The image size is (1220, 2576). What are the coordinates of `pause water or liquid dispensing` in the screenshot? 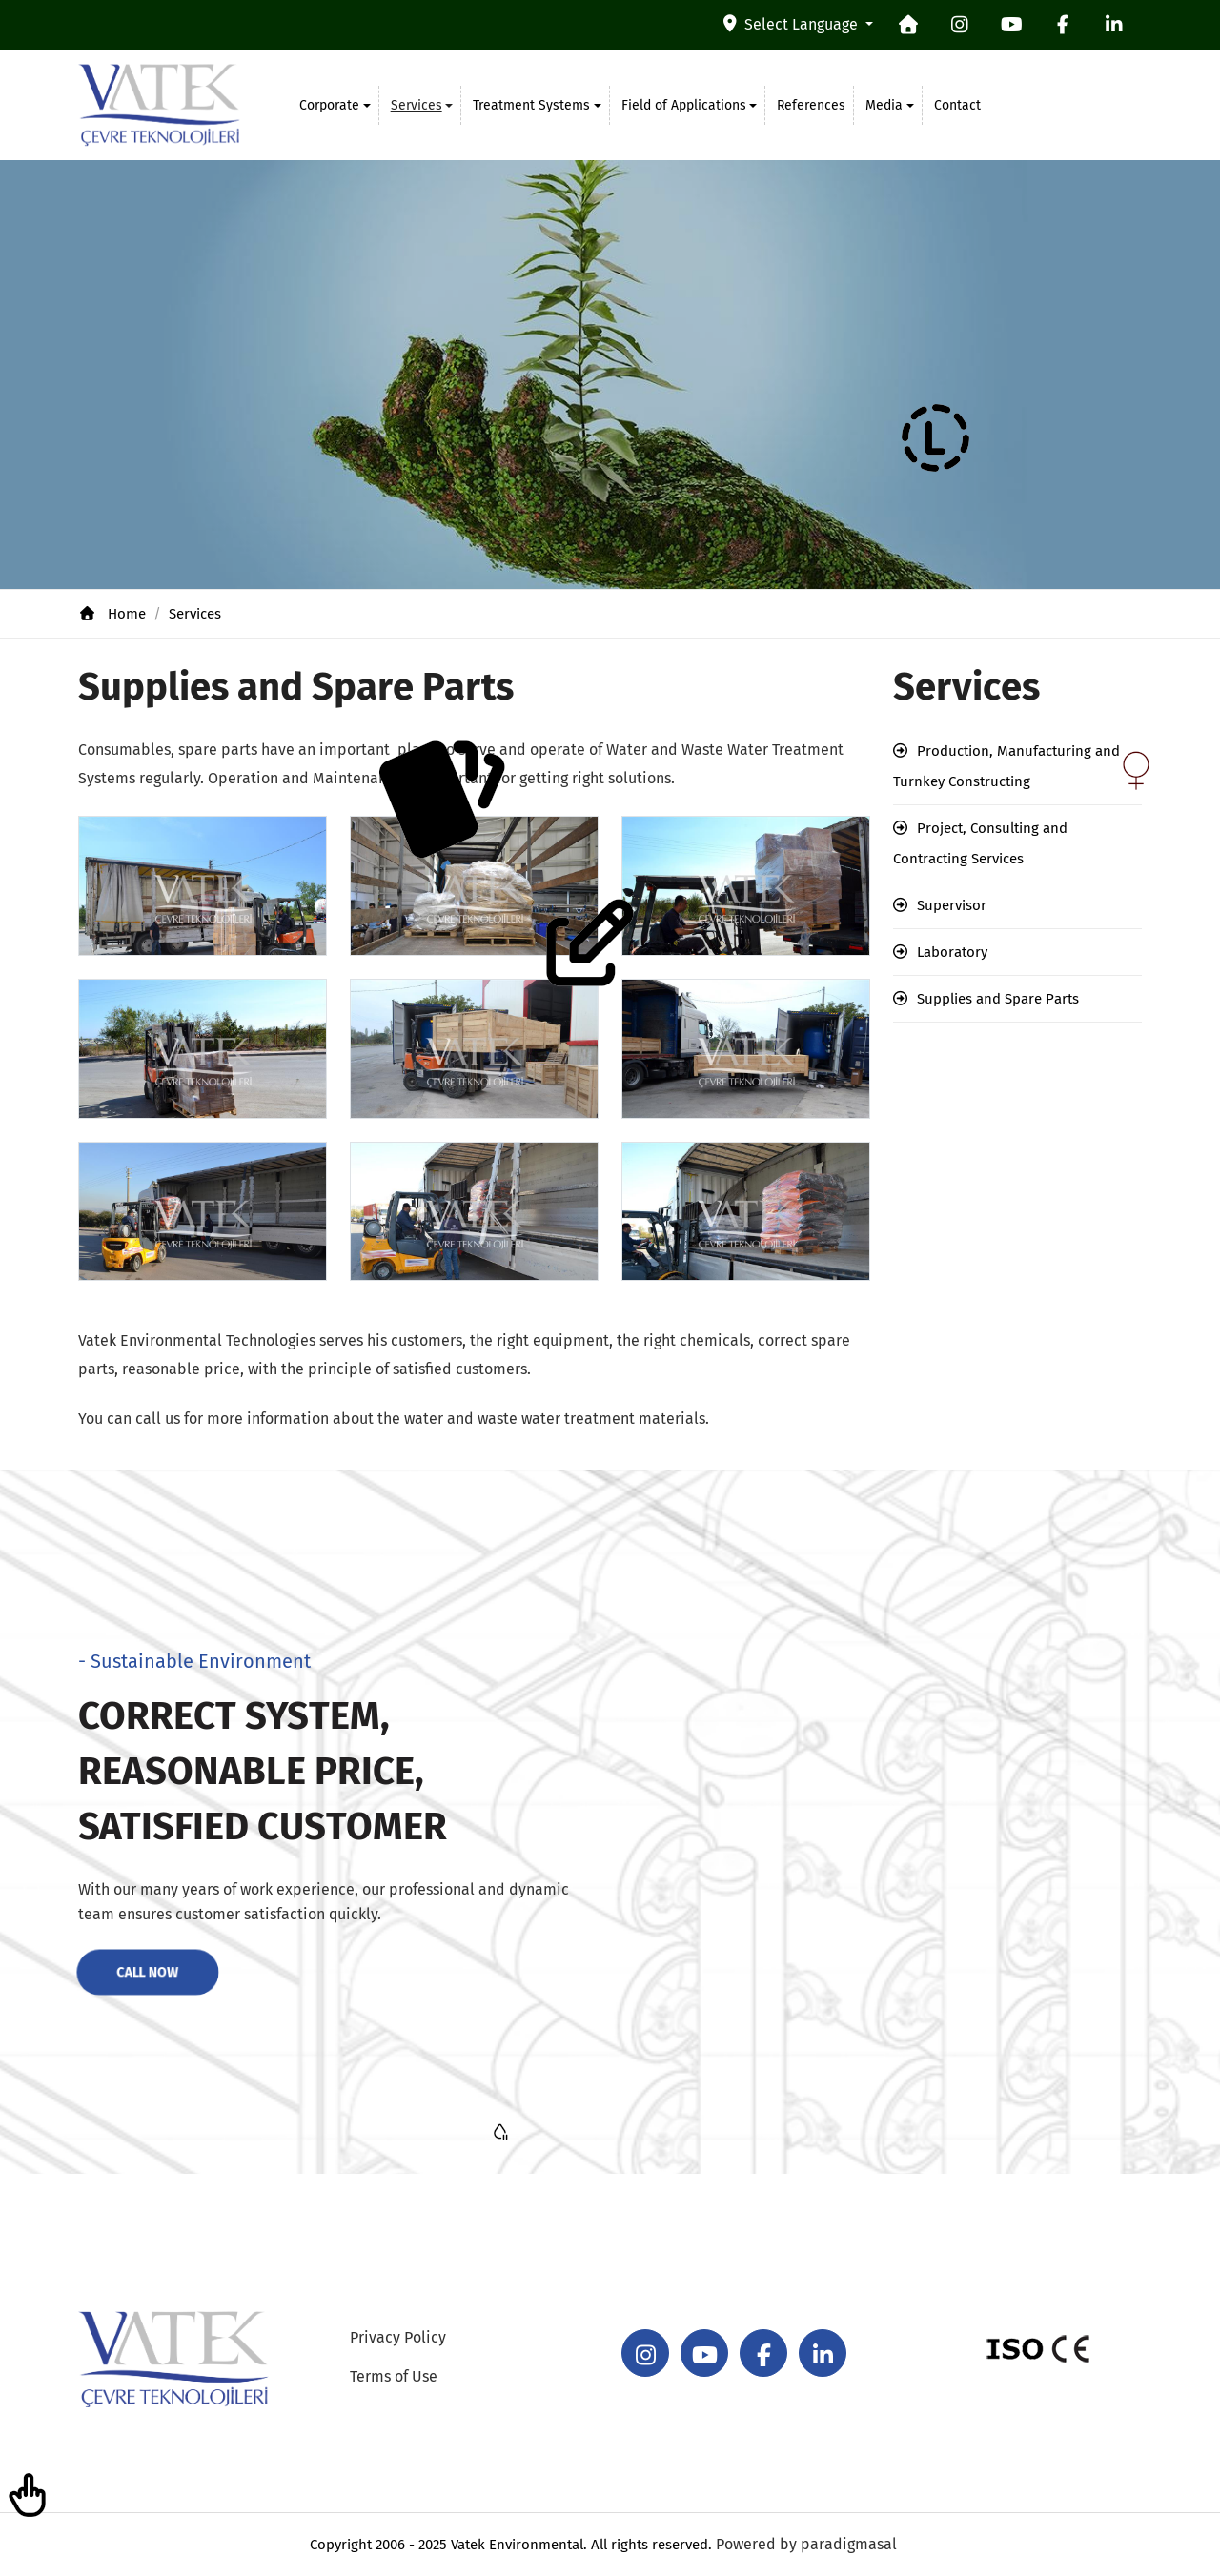 It's located at (499, 2131).